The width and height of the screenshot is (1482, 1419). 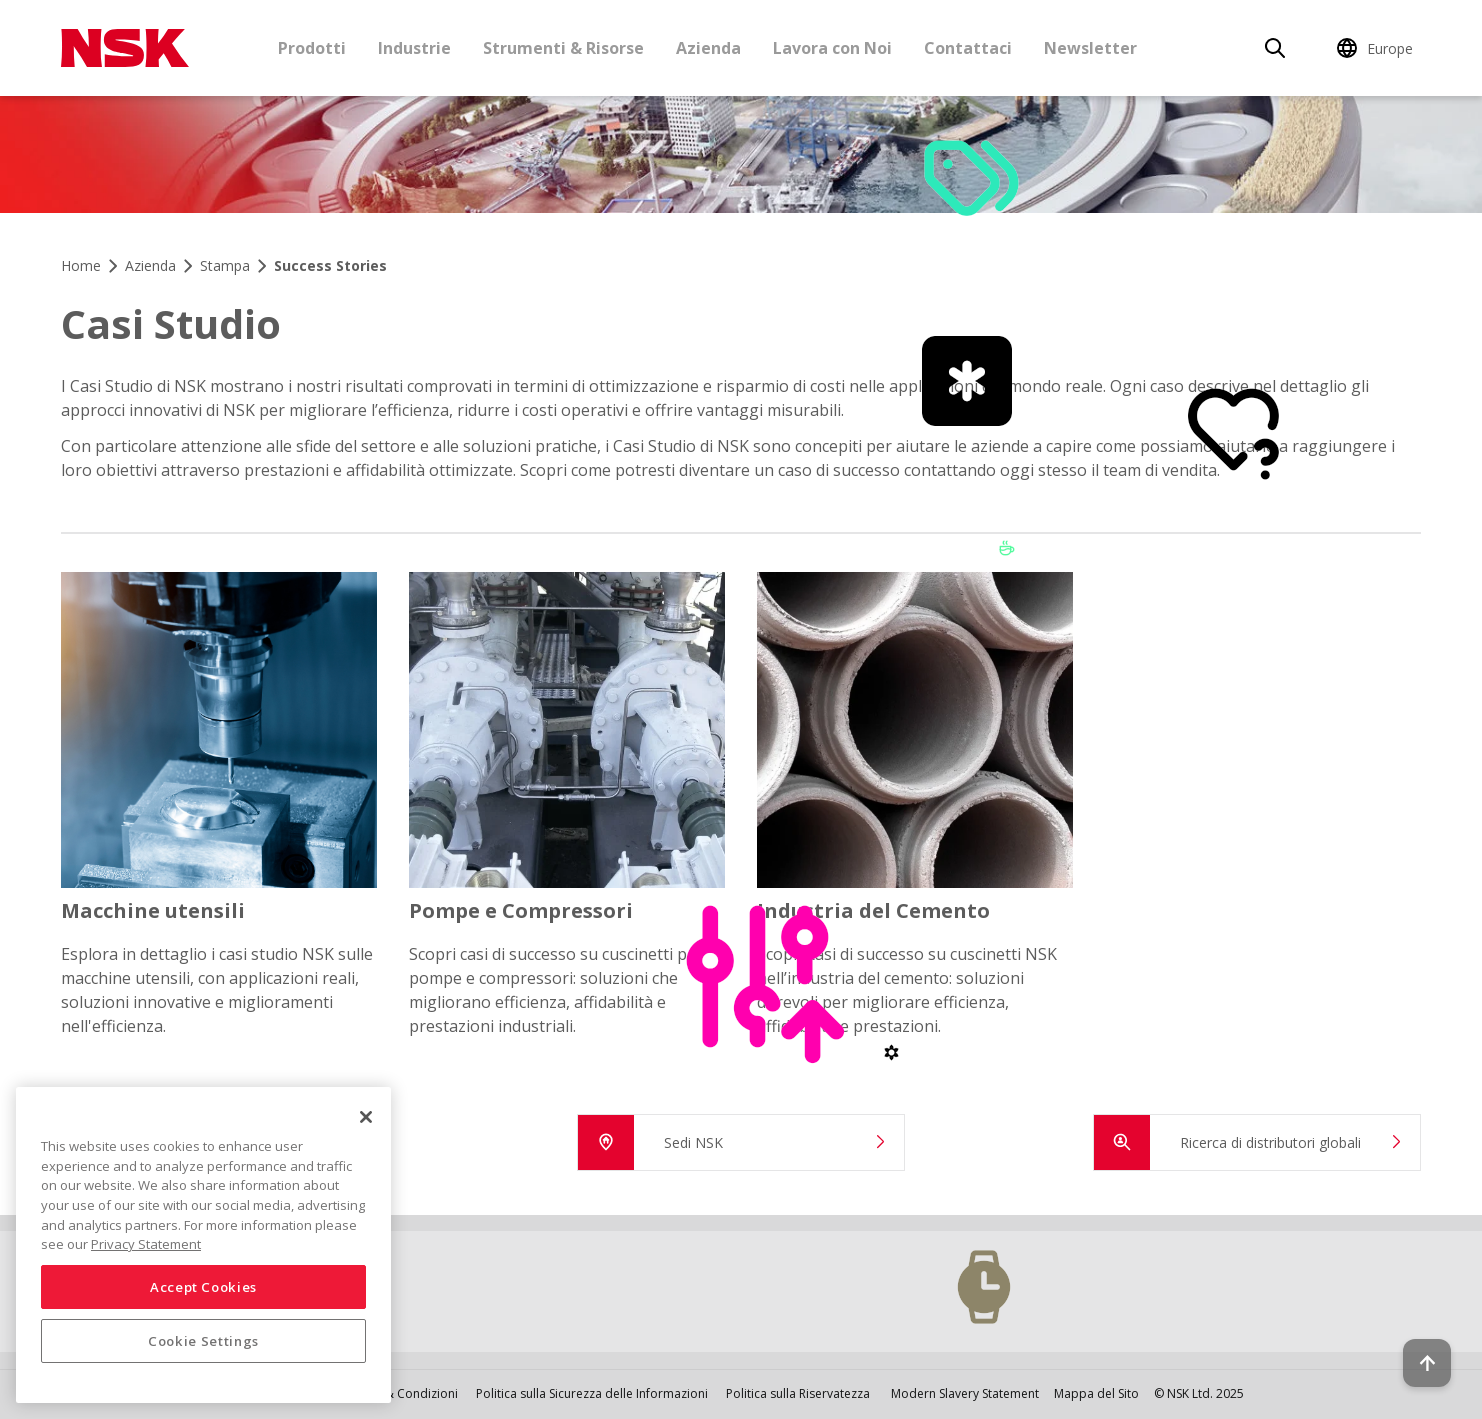 What do you see at coordinates (757, 976) in the screenshot?
I see `adjust settings or preferences` at bounding box center [757, 976].